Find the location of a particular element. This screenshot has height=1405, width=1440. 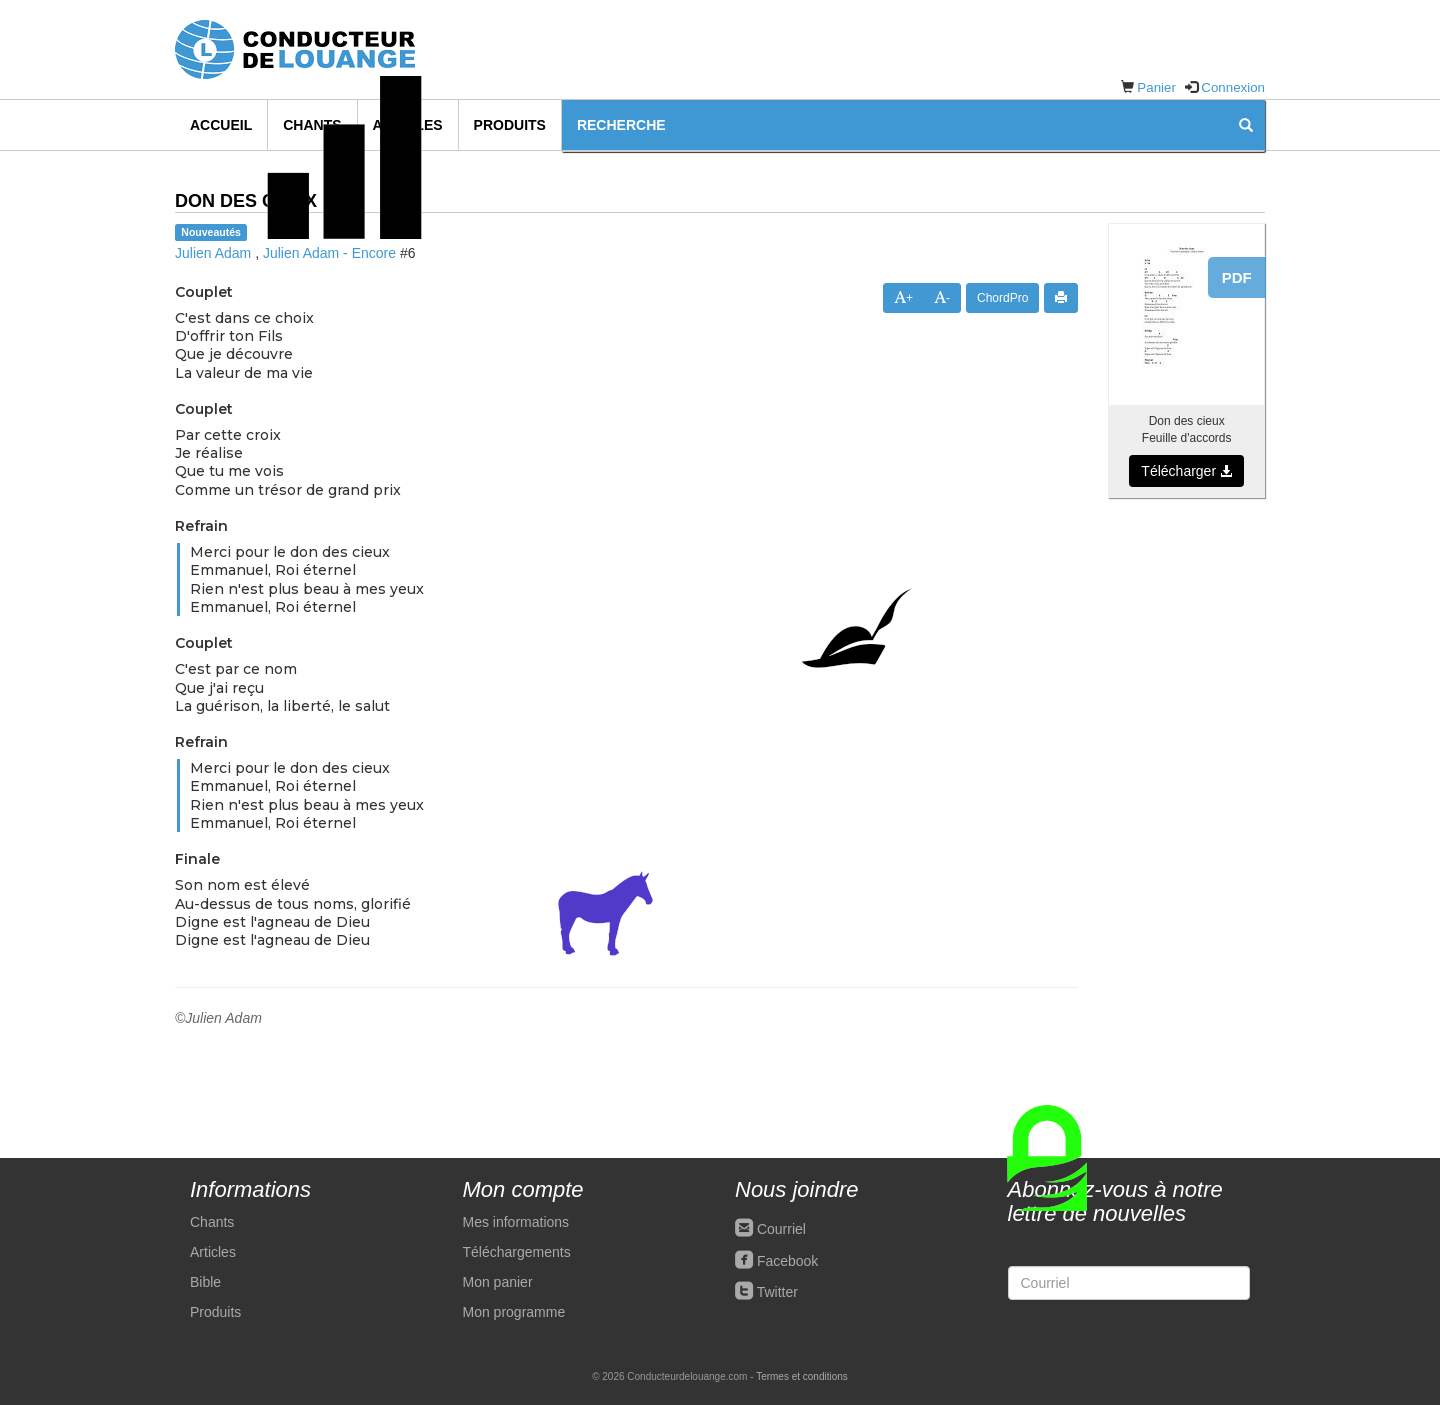

pied piper brand logo is located at coordinates (857, 628).